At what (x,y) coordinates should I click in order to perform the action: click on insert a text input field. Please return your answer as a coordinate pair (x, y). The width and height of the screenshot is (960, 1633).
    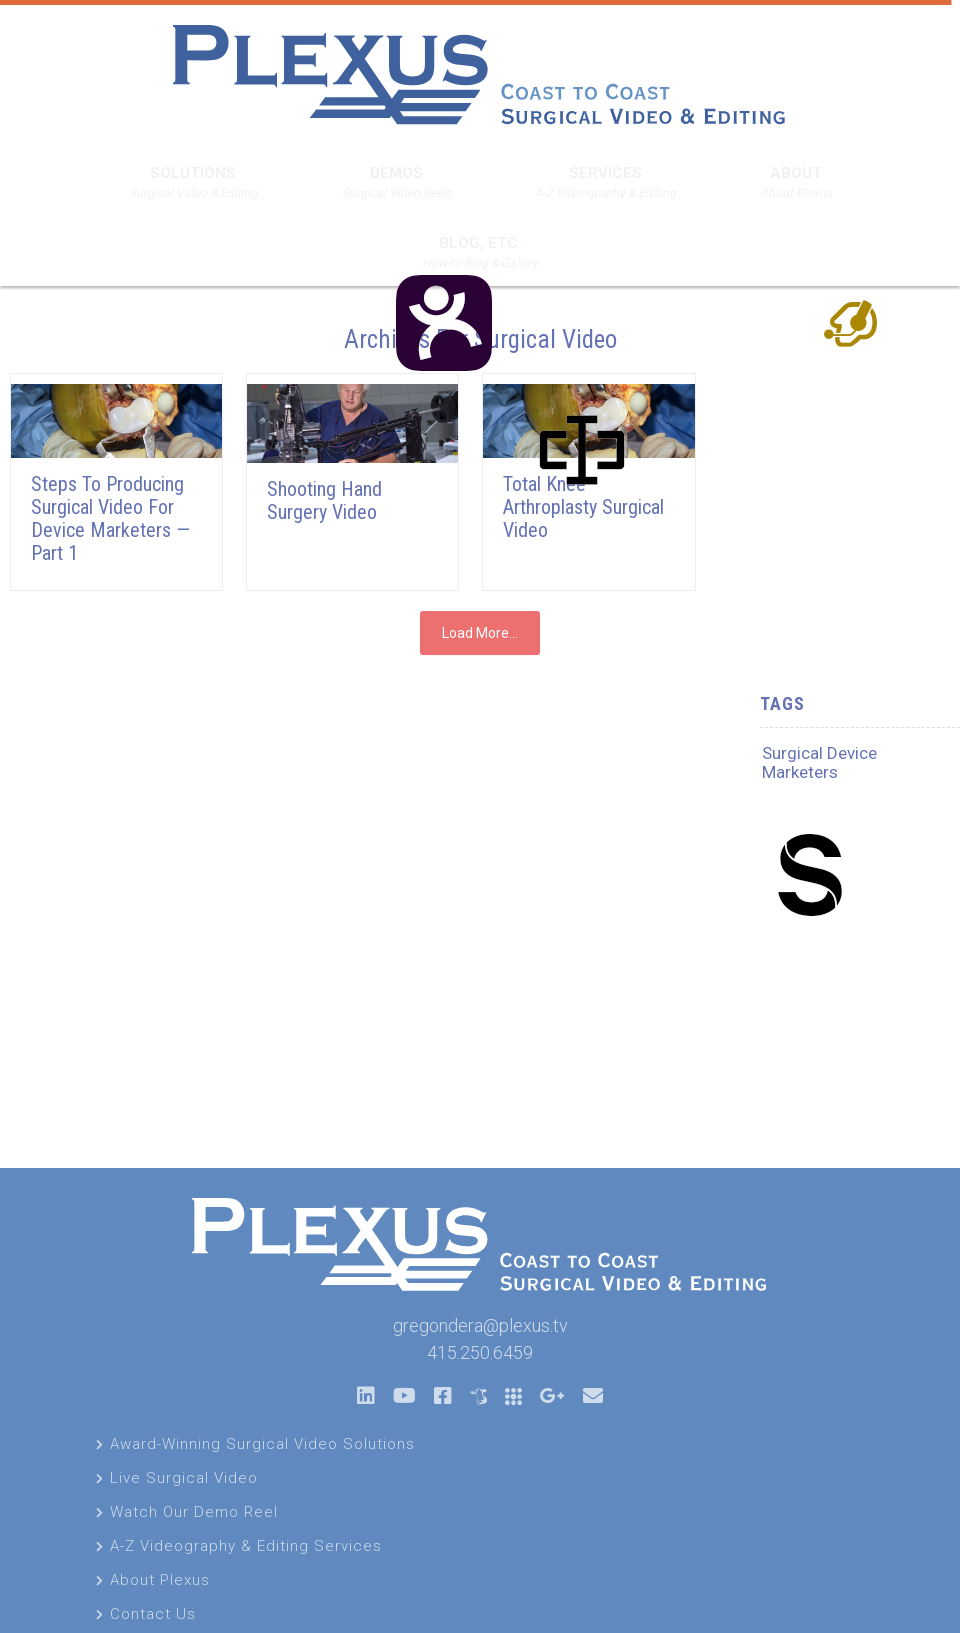
    Looking at the image, I should click on (582, 450).